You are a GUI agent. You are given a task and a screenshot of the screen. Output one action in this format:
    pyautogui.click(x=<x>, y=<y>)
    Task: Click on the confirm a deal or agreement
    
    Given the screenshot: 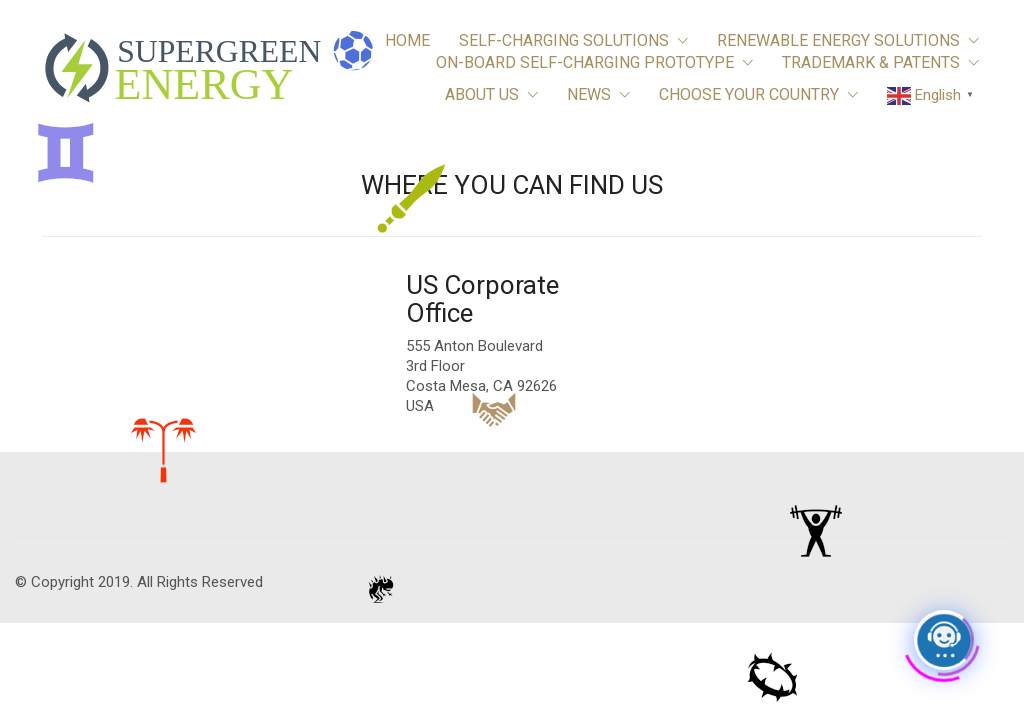 What is the action you would take?
    pyautogui.click(x=494, y=410)
    